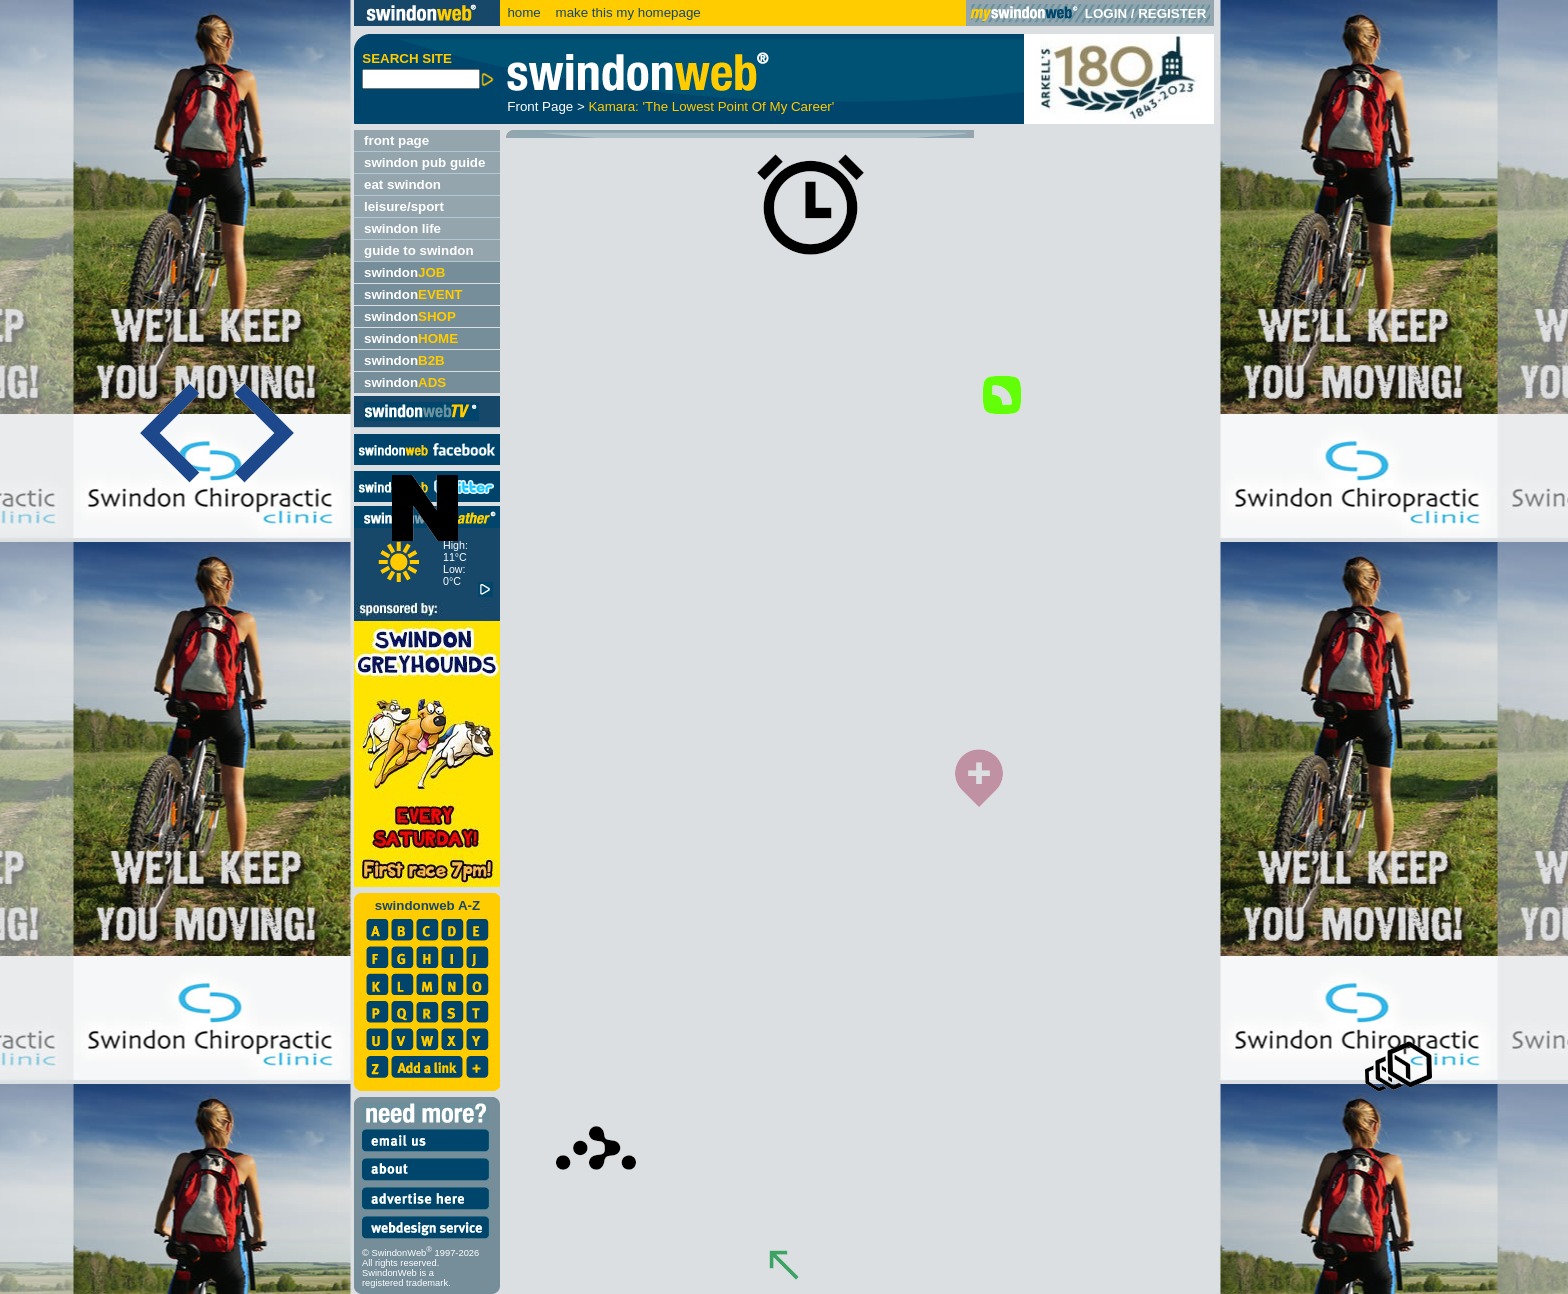  Describe the element at coordinates (425, 508) in the screenshot. I see `open Naver app` at that location.